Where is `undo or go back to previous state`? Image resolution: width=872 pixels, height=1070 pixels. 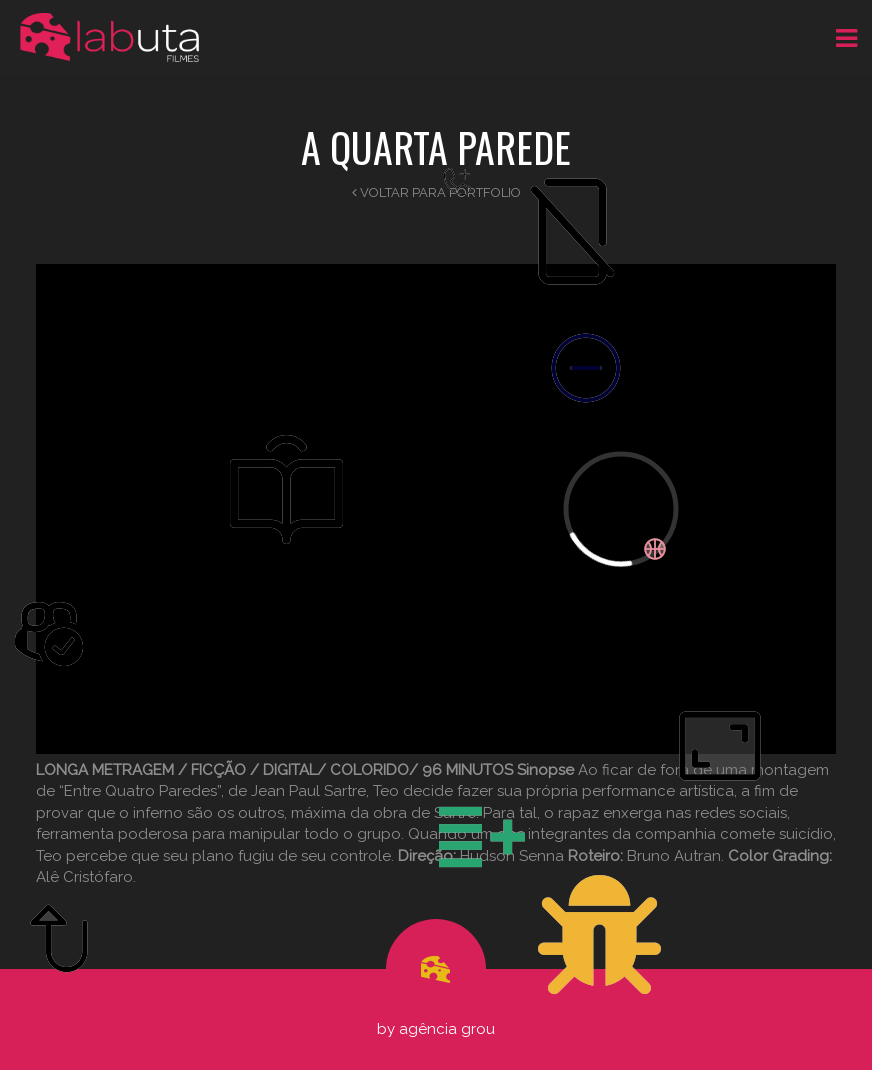 undo or go back to previous state is located at coordinates (61, 938).